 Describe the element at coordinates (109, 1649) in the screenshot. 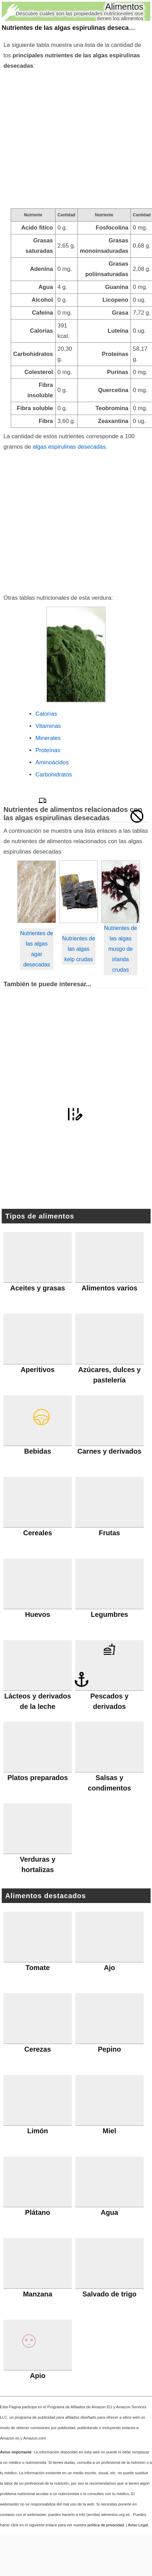

I see `find nearby fast food restaurants` at that location.